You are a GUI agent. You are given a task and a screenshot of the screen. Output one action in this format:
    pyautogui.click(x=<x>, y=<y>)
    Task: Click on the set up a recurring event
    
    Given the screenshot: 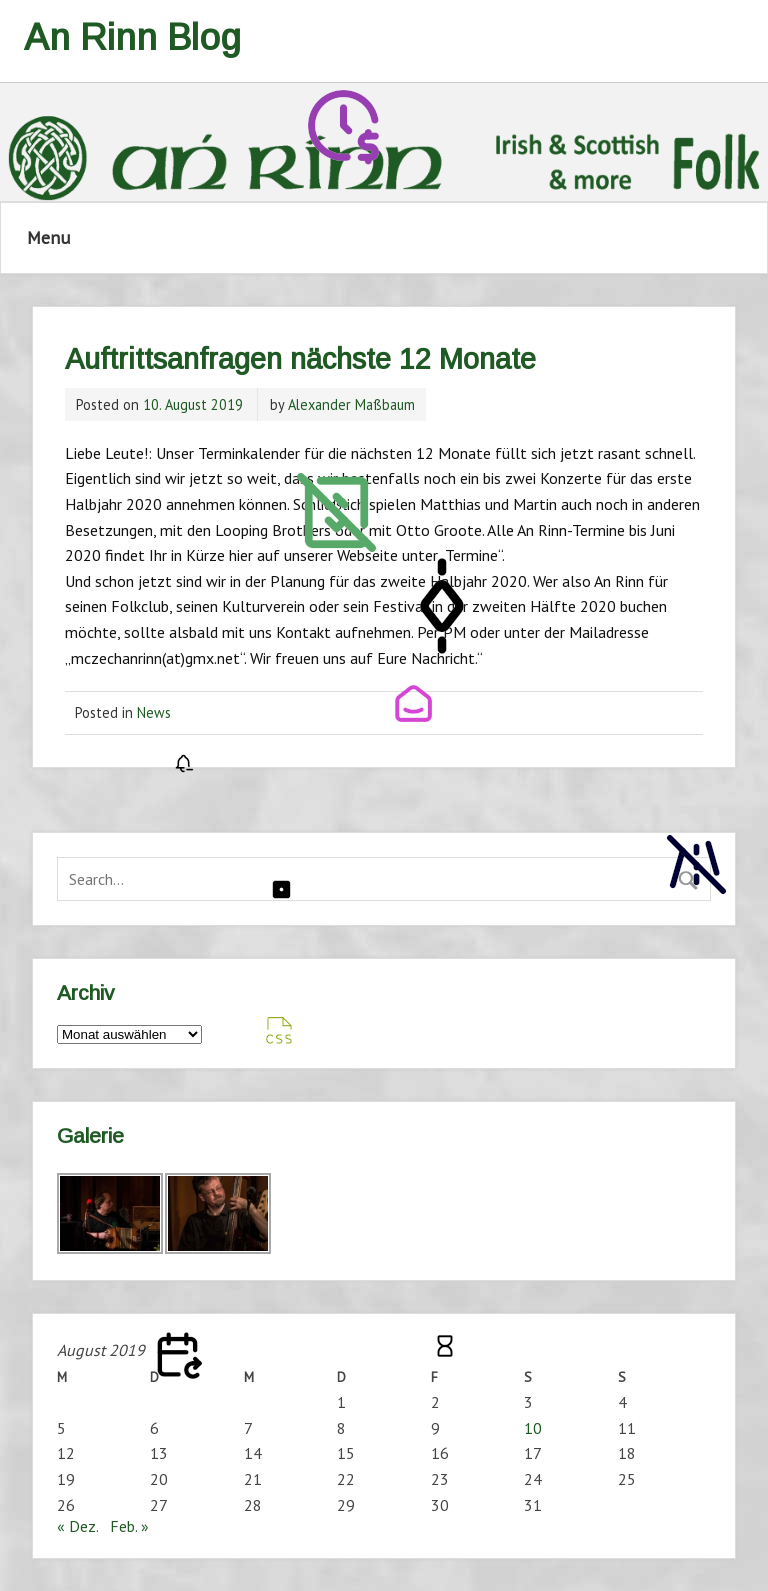 What is the action you would take?
    pyautogui.click(x=177, y=1354)
    